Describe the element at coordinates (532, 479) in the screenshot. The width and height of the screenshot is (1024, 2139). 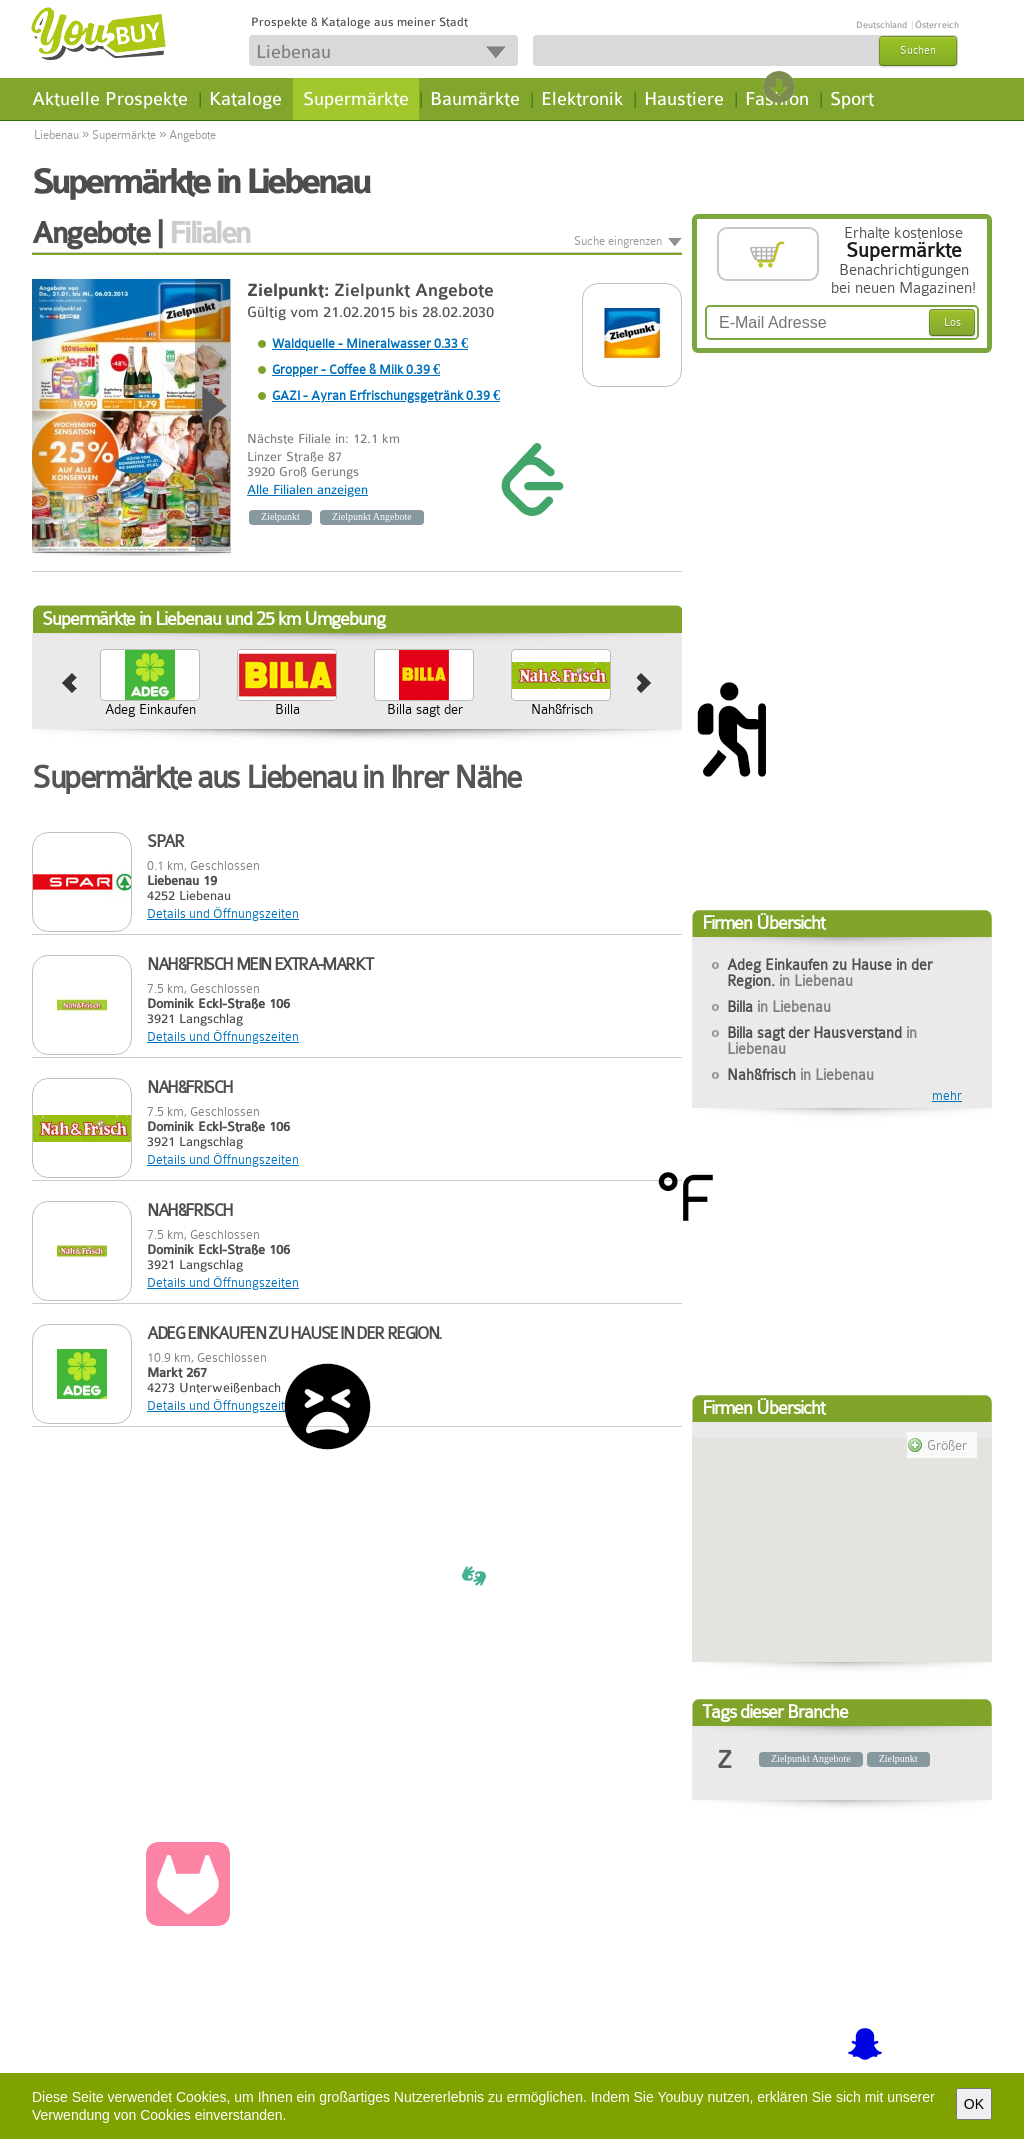
I see `open leetcode app or website` at that location.